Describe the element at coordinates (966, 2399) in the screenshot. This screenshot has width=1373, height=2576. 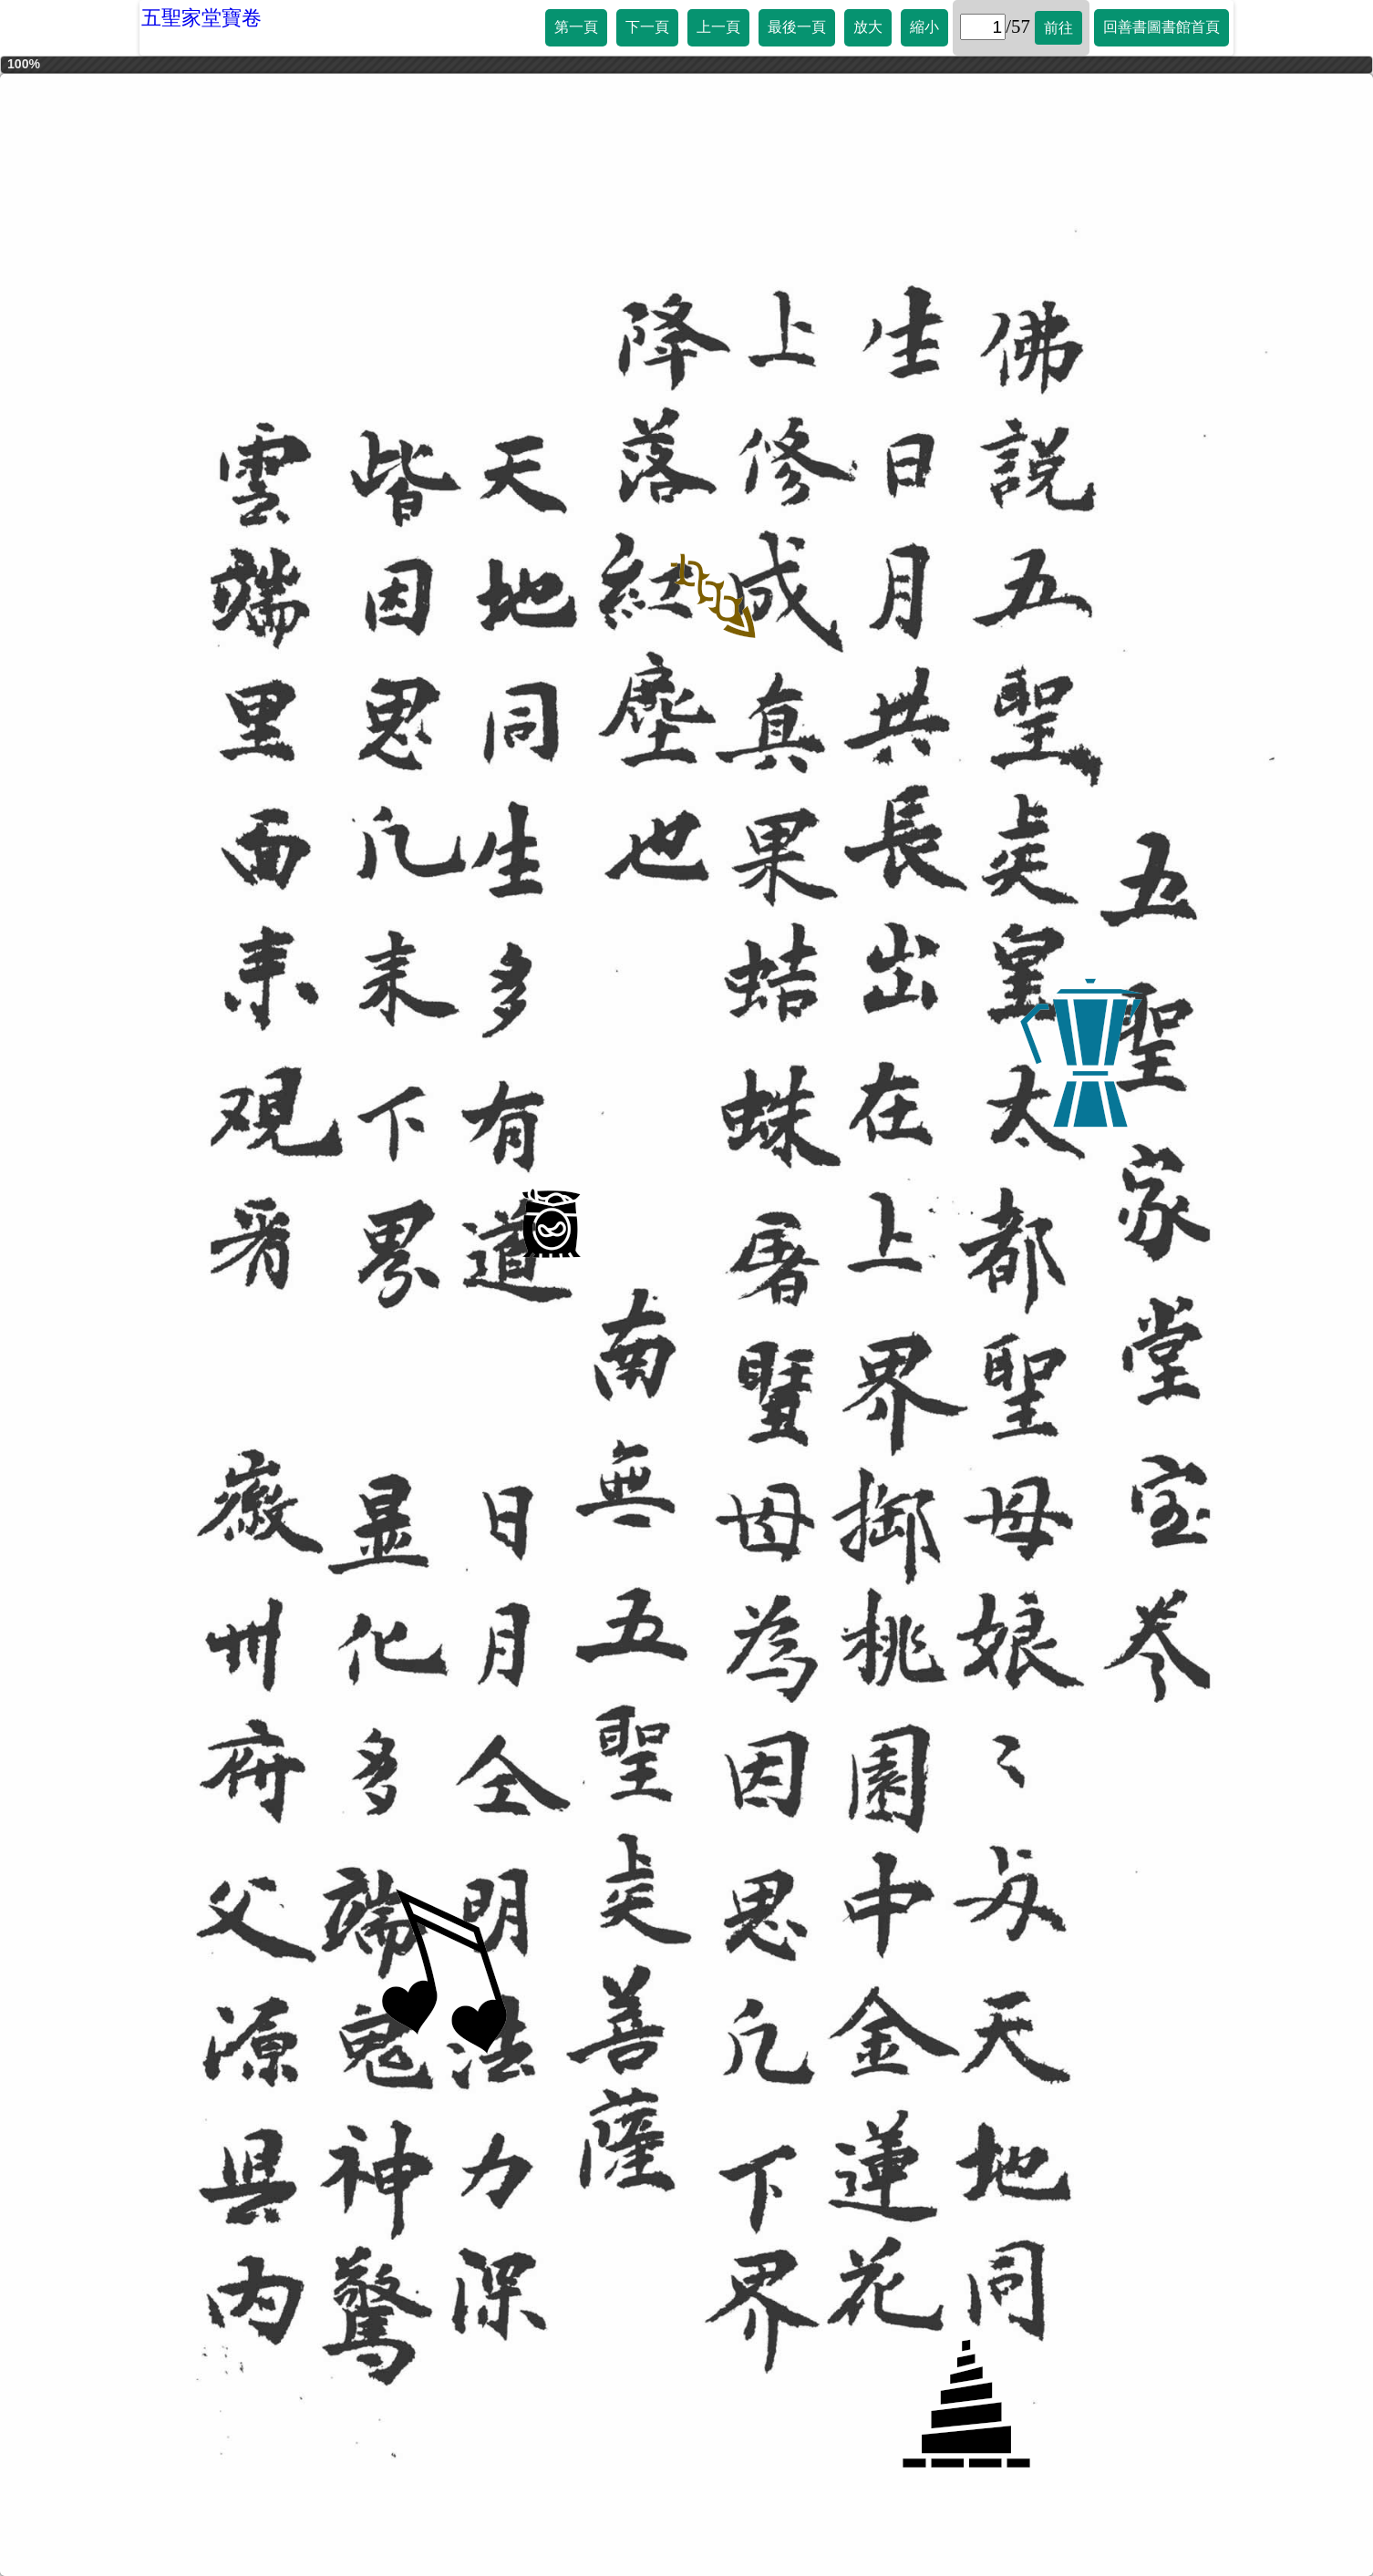
I see `view mosque or islamic religious site` at that location.